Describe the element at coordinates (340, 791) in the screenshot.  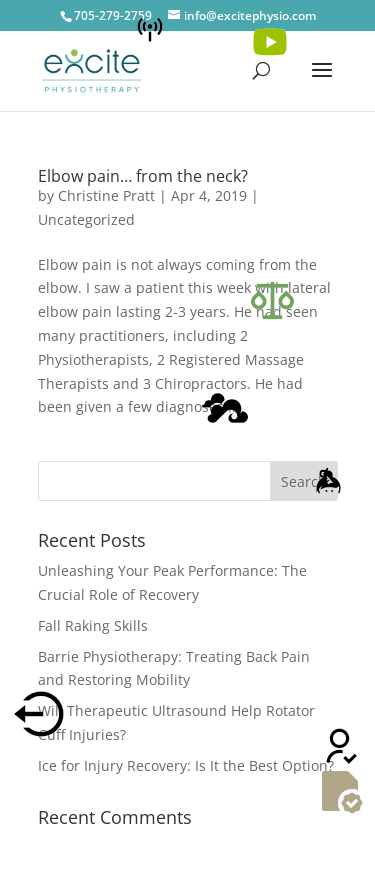
I see `view verified contract or document` at that location.